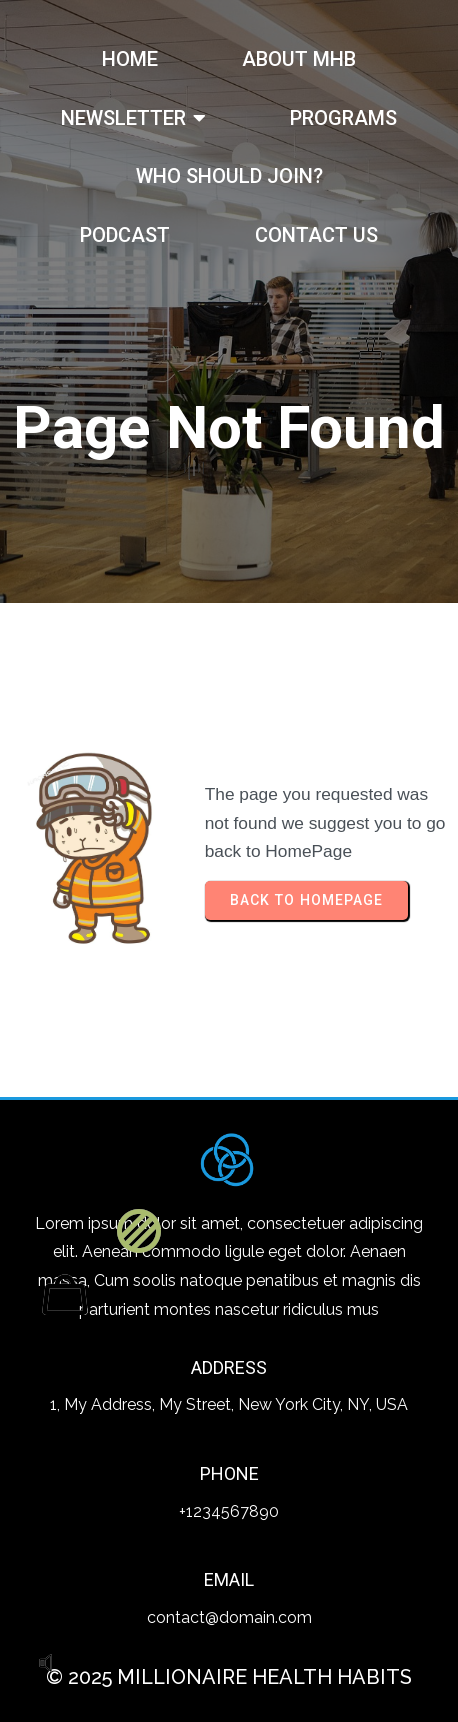 Image resolution: width=458 pixels, height=1722 pixels. I want to click on access your shopping bag, so click(65, 1297).